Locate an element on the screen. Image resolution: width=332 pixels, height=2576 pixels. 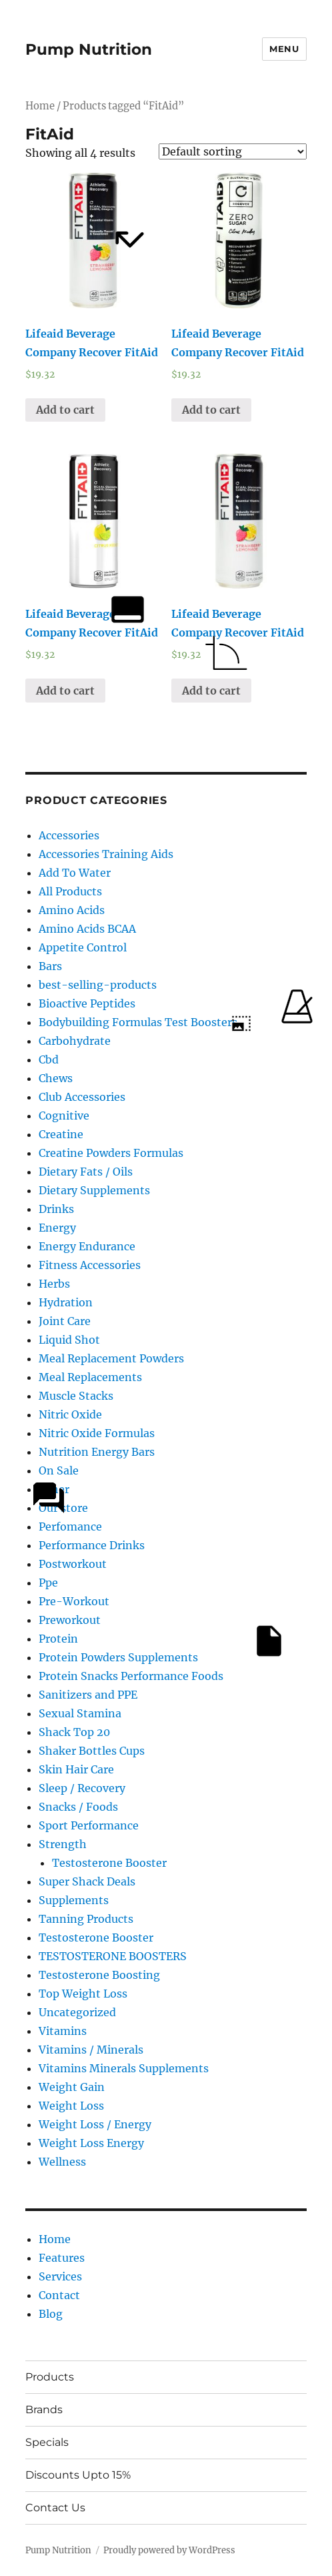
access tempo or timing settings is located at coordinates (297, 1006).